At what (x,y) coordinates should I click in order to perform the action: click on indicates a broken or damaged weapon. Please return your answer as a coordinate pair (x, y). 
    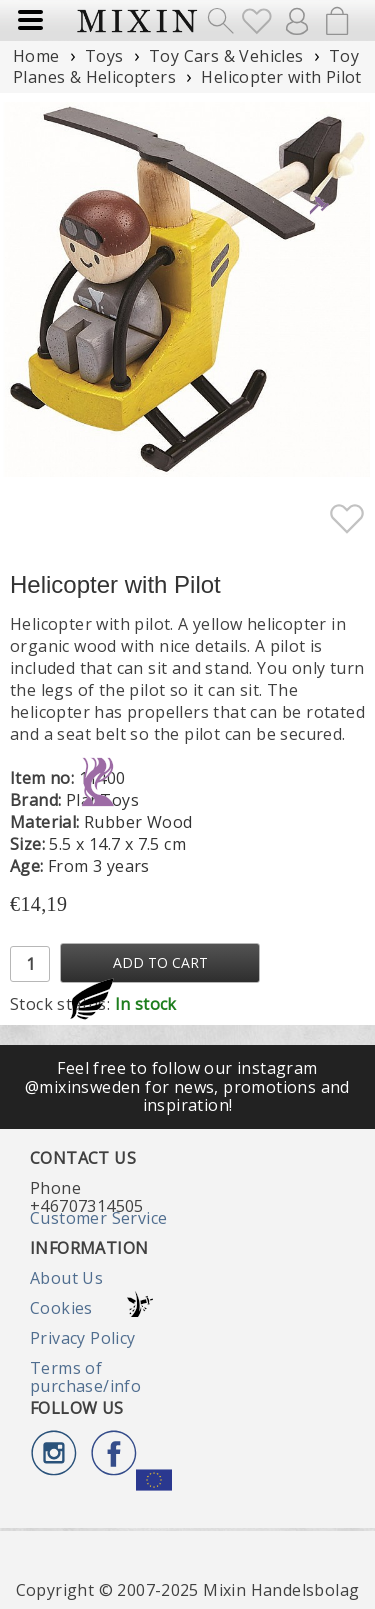
    Looking at the image, I should click on (140, 1304).